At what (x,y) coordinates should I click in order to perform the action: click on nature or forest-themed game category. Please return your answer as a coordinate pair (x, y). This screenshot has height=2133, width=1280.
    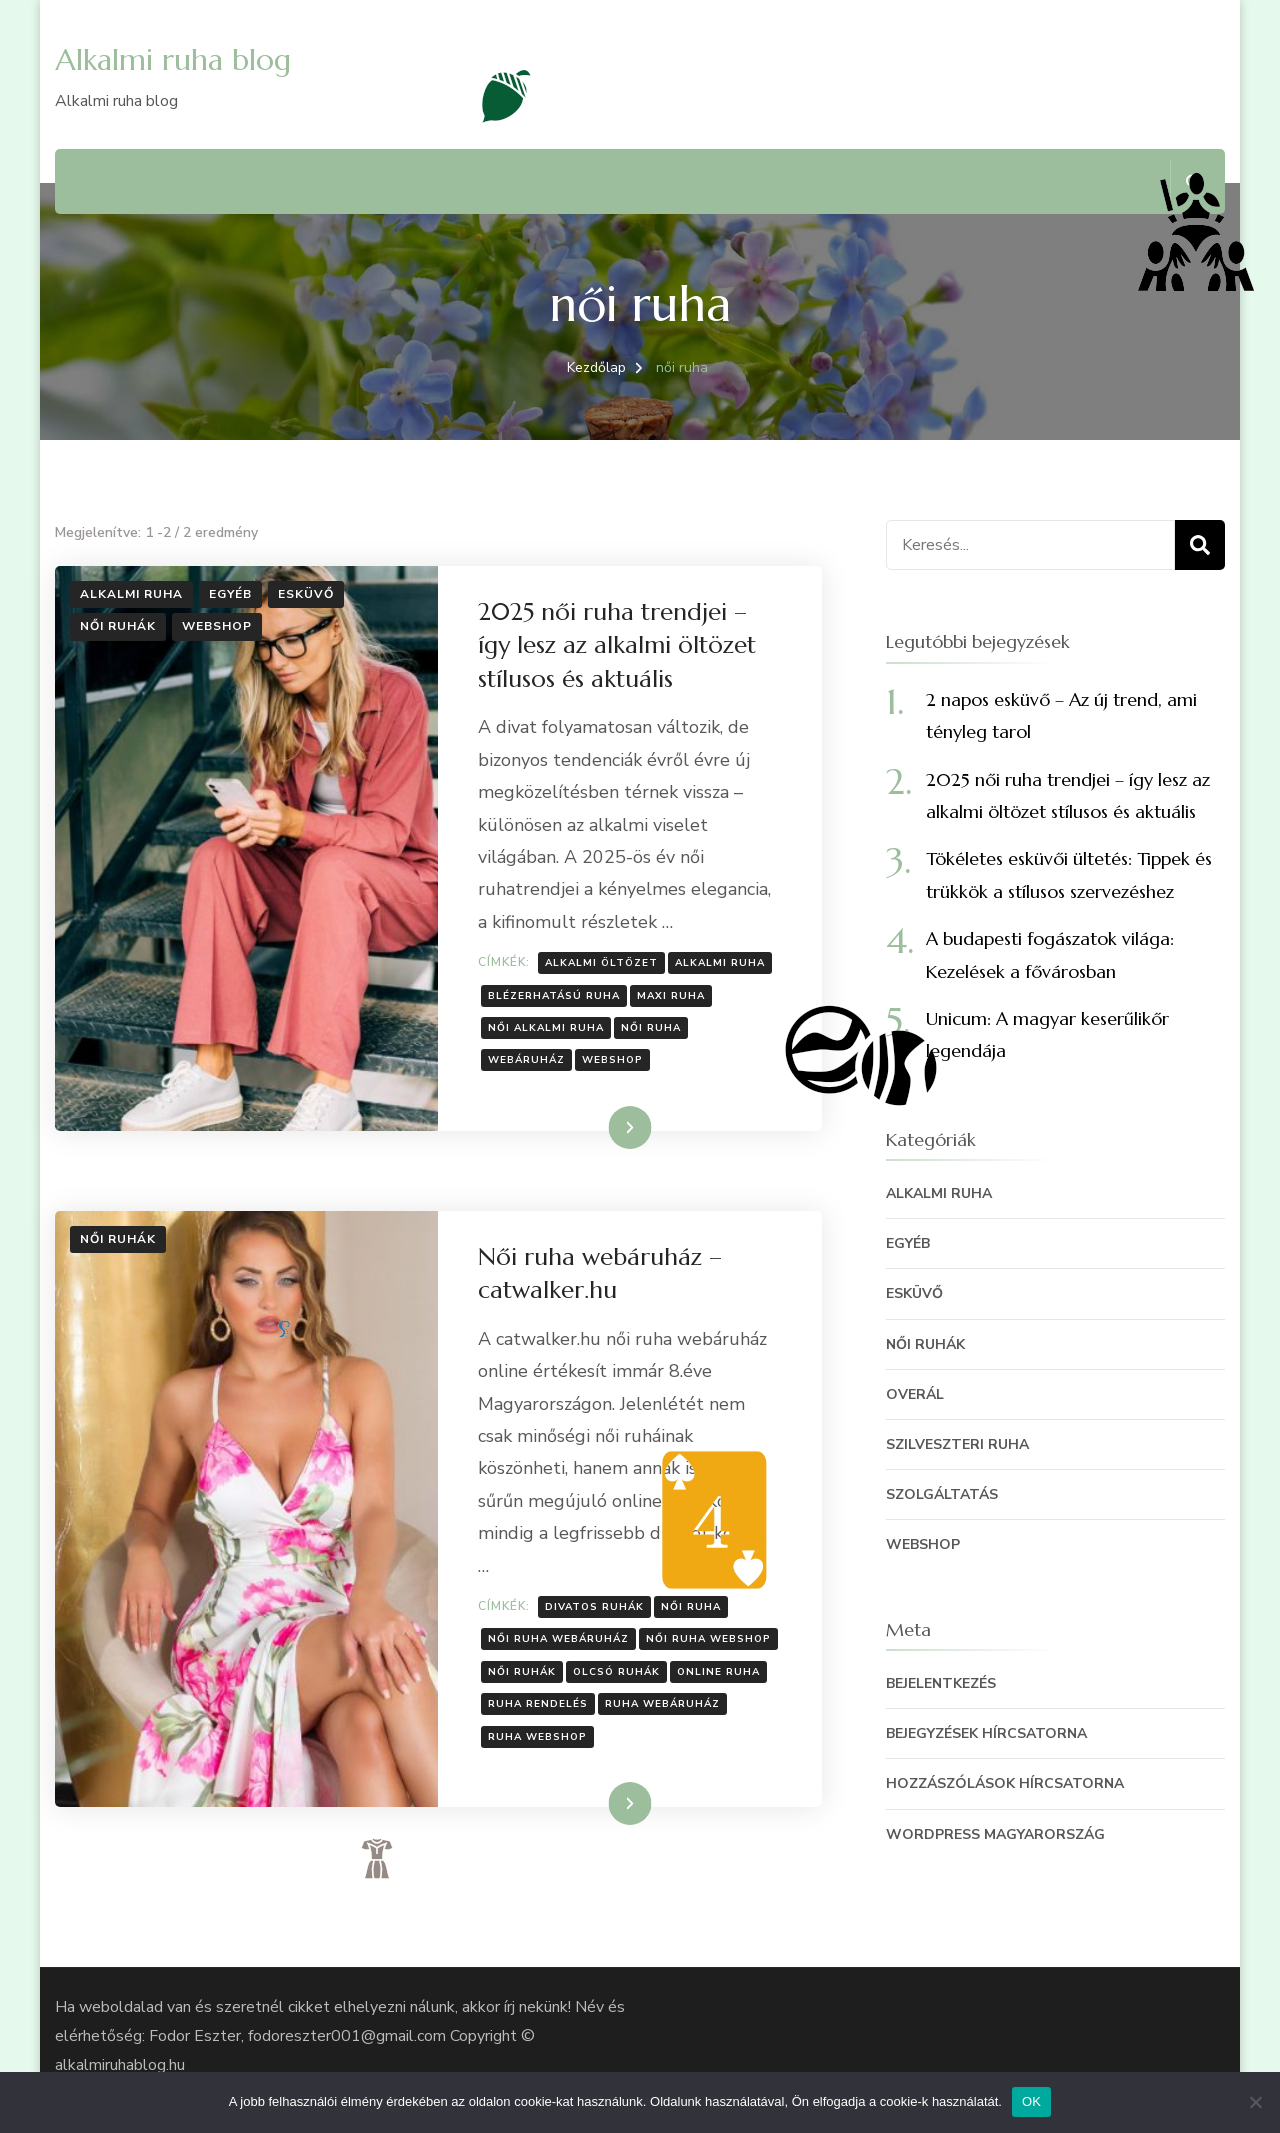
    Looking at the image, I should click on (505, 96).